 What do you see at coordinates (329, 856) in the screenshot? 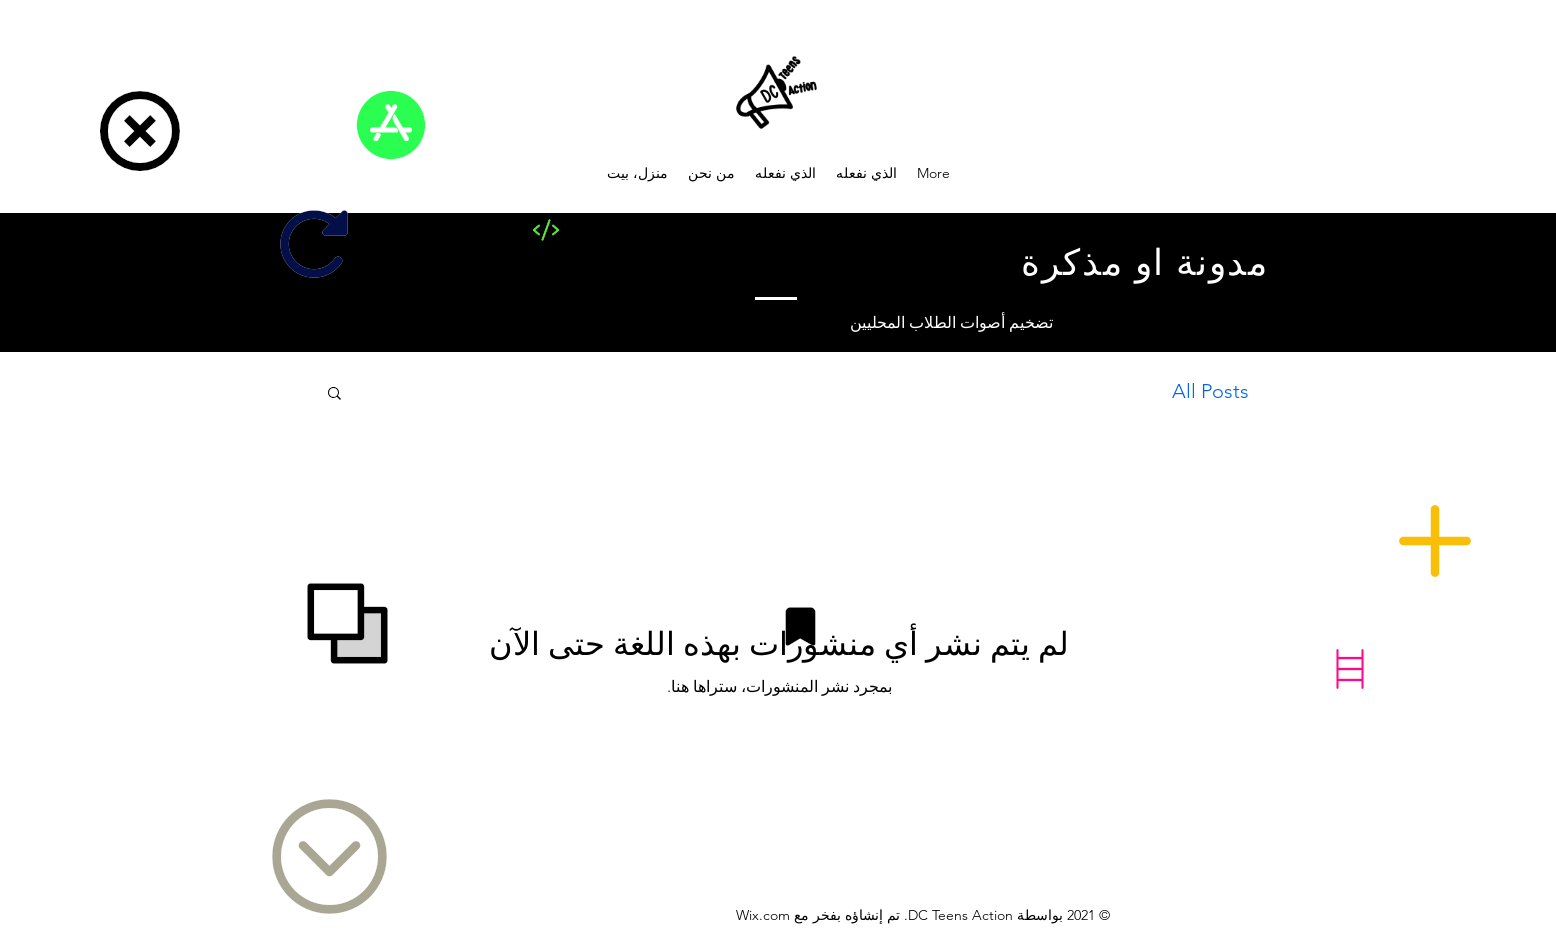
I see `expand to show more content` at bounding box center [329, 856].